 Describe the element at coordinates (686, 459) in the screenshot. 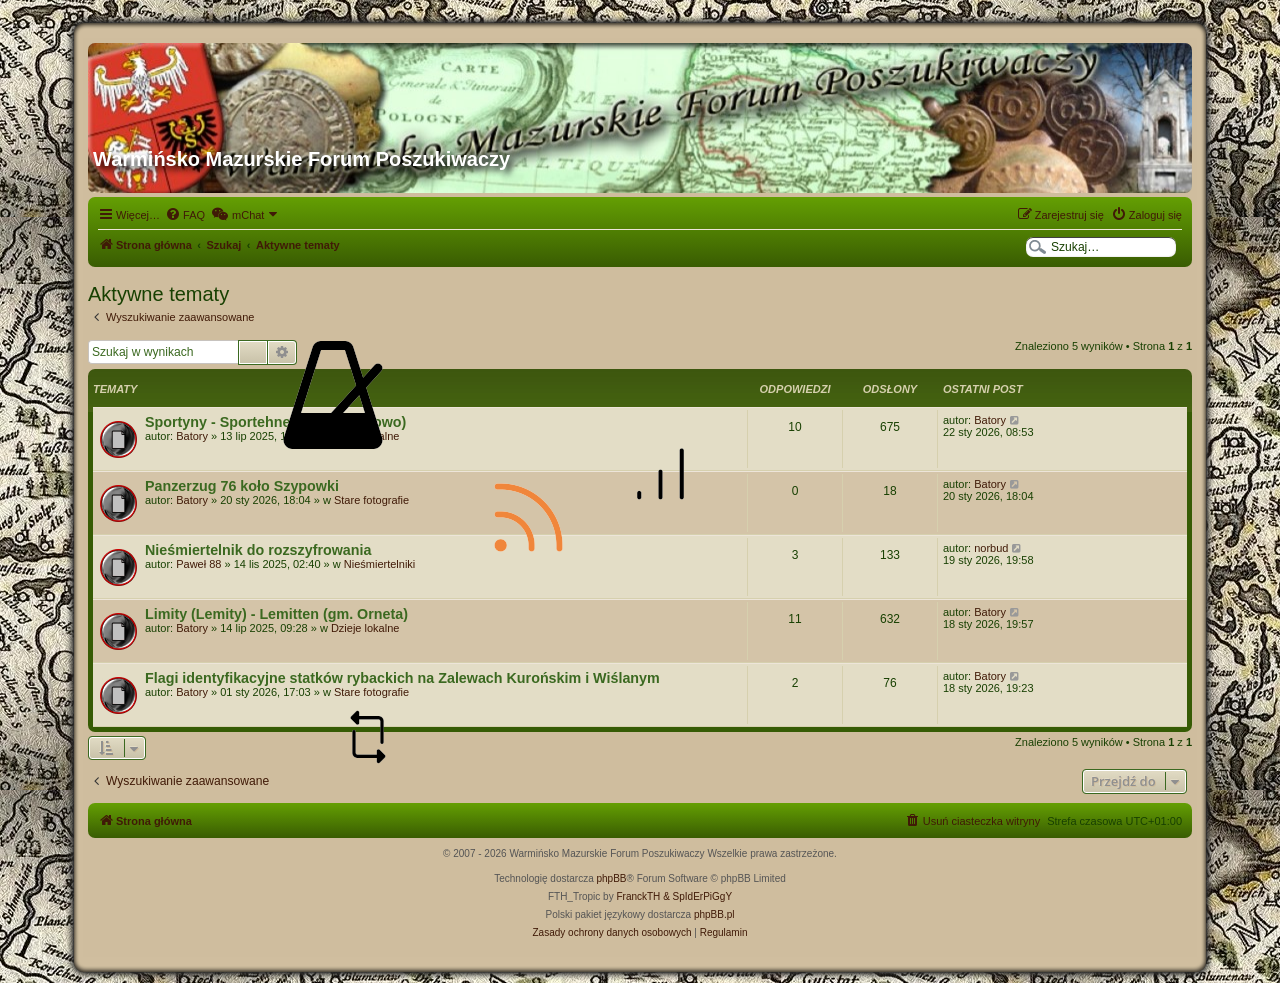

I see `indicates medium cellular signal strength` at that location.